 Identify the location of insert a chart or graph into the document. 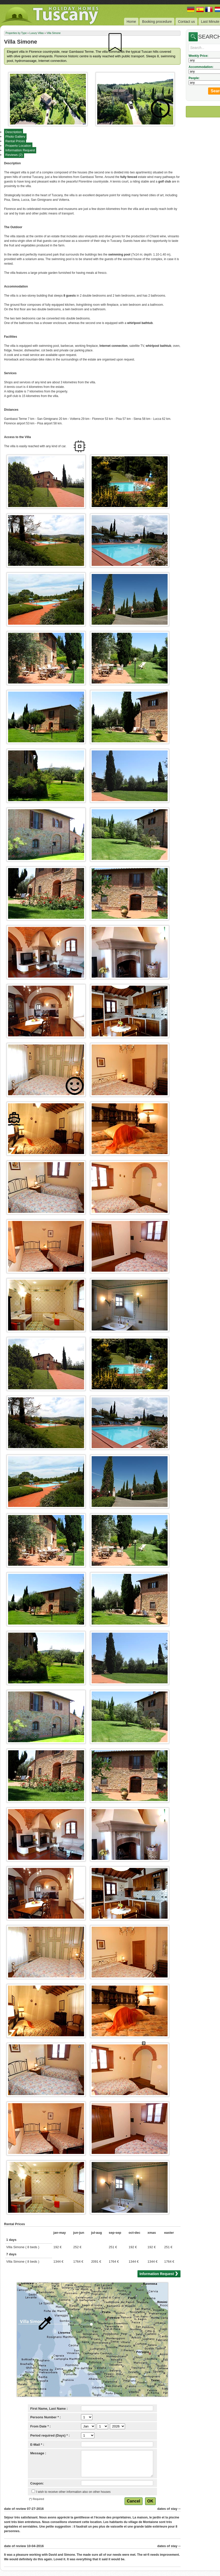
(144, 2043).